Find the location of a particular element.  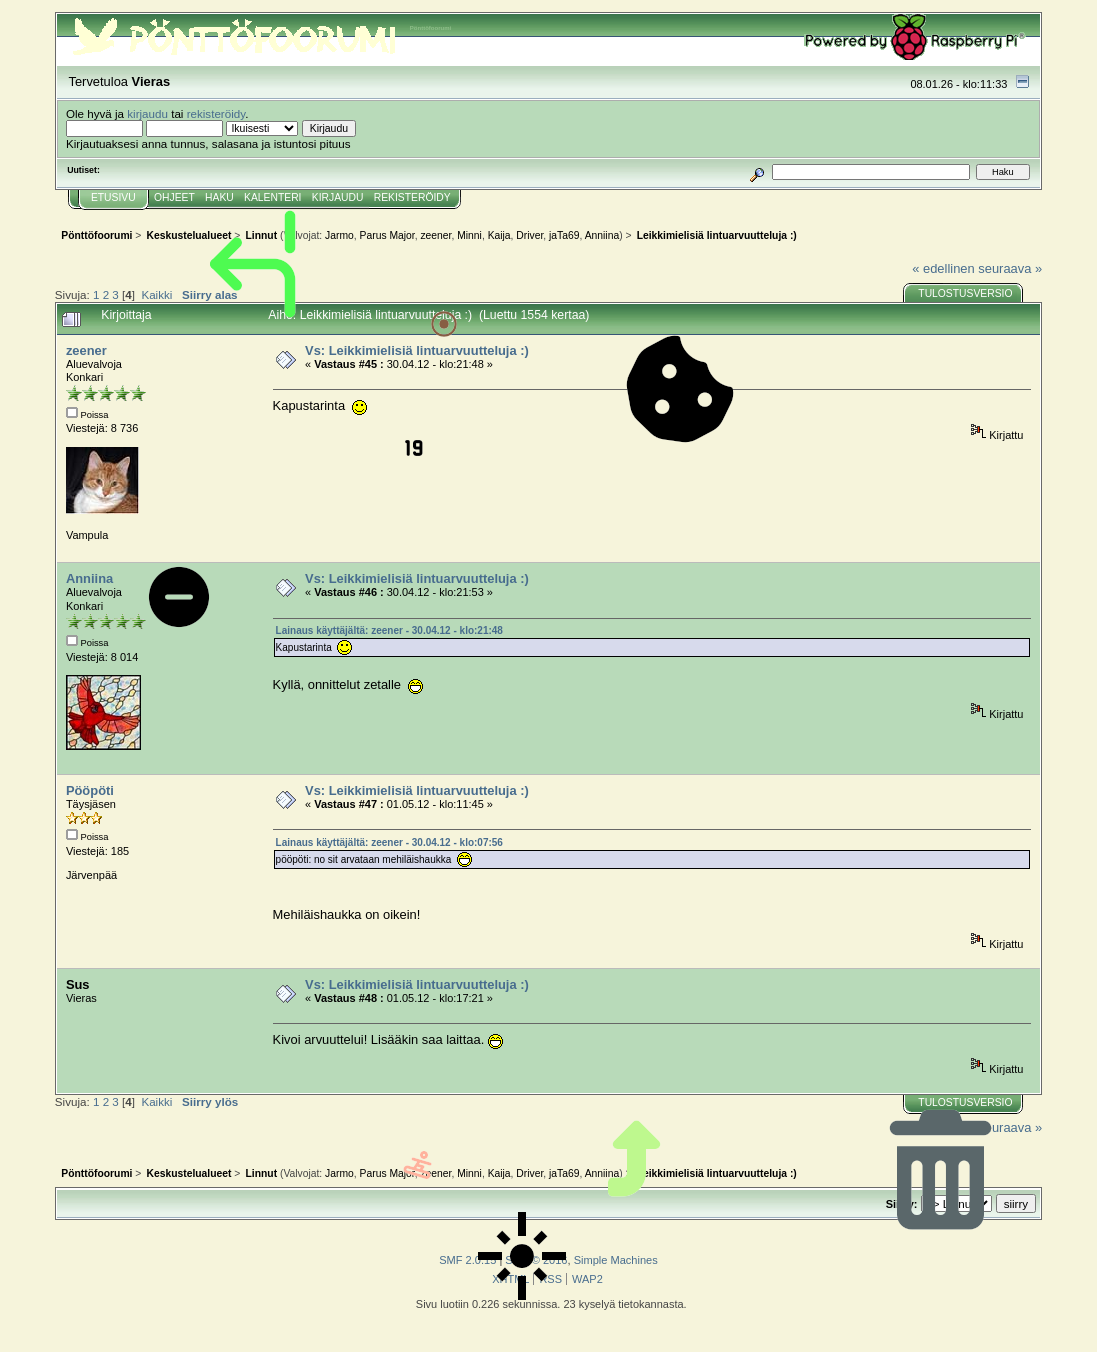

select this option (radio button) is located at coordinates (444, 324).